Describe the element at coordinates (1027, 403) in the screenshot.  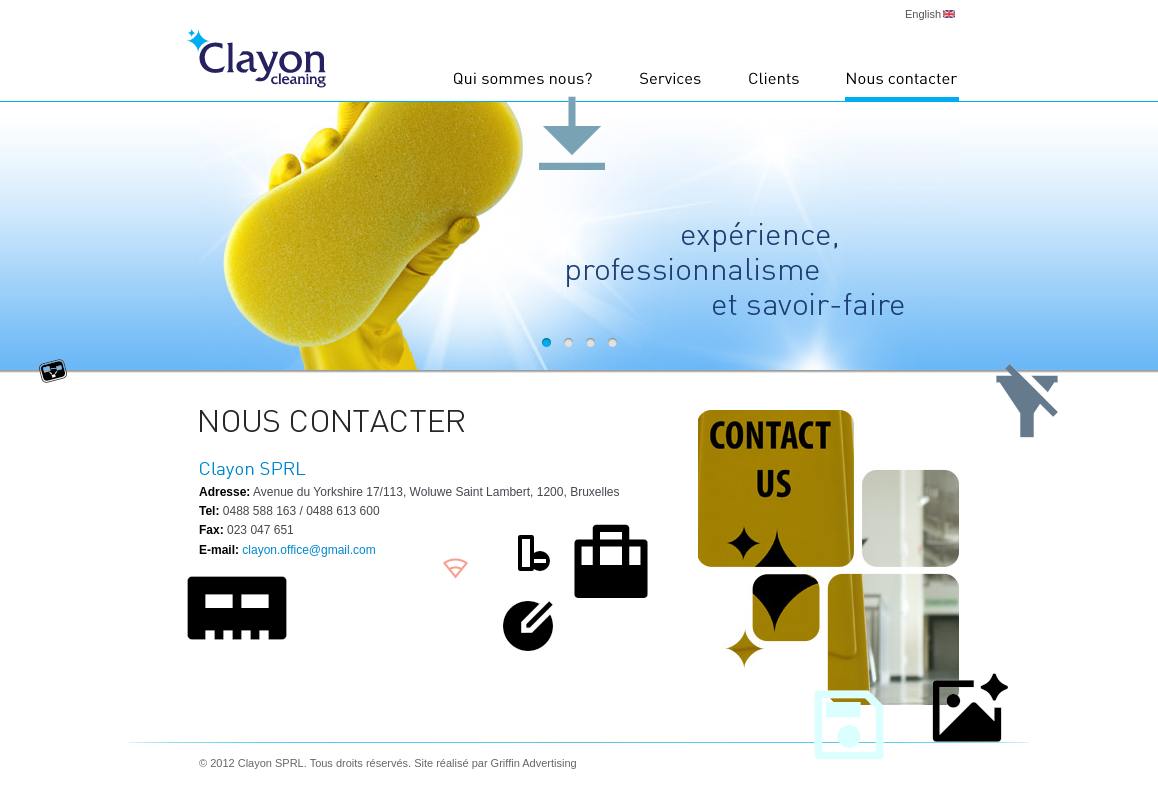
I see `clear all active filters` at that location.